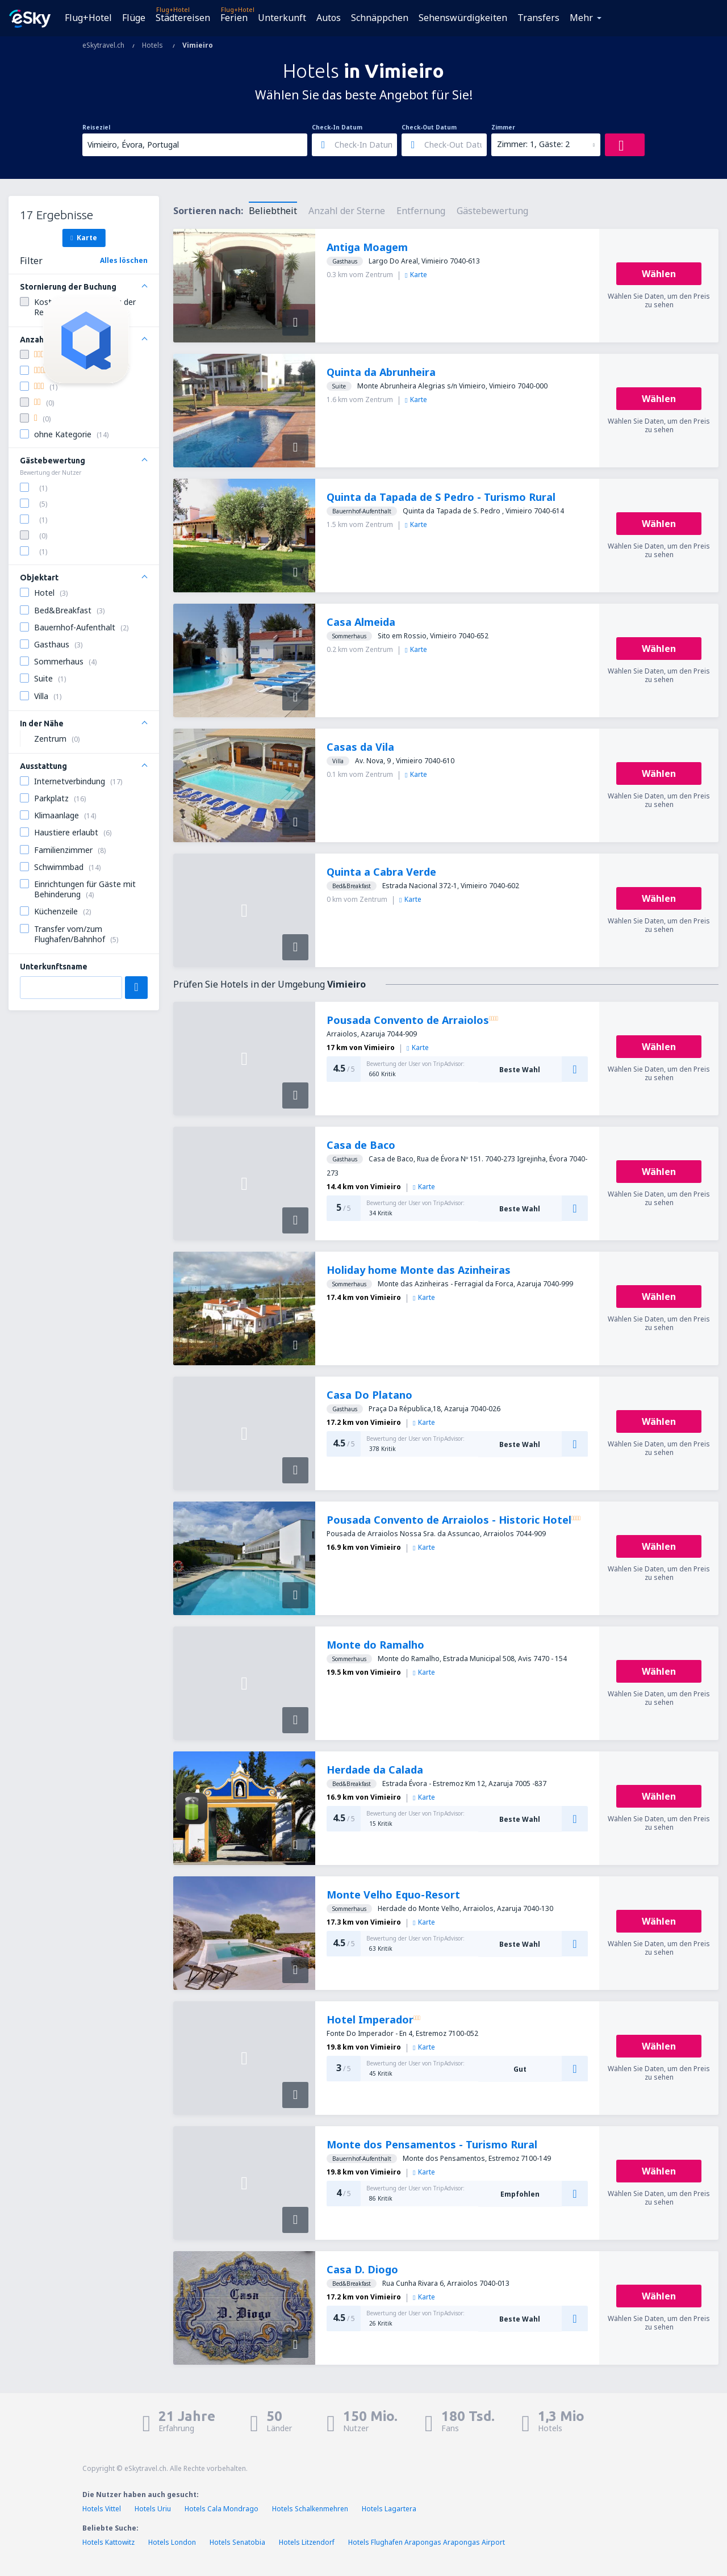  Describe the element at coordinates (86, 340) in the screenshot. I see `open qubes os application` at that location.